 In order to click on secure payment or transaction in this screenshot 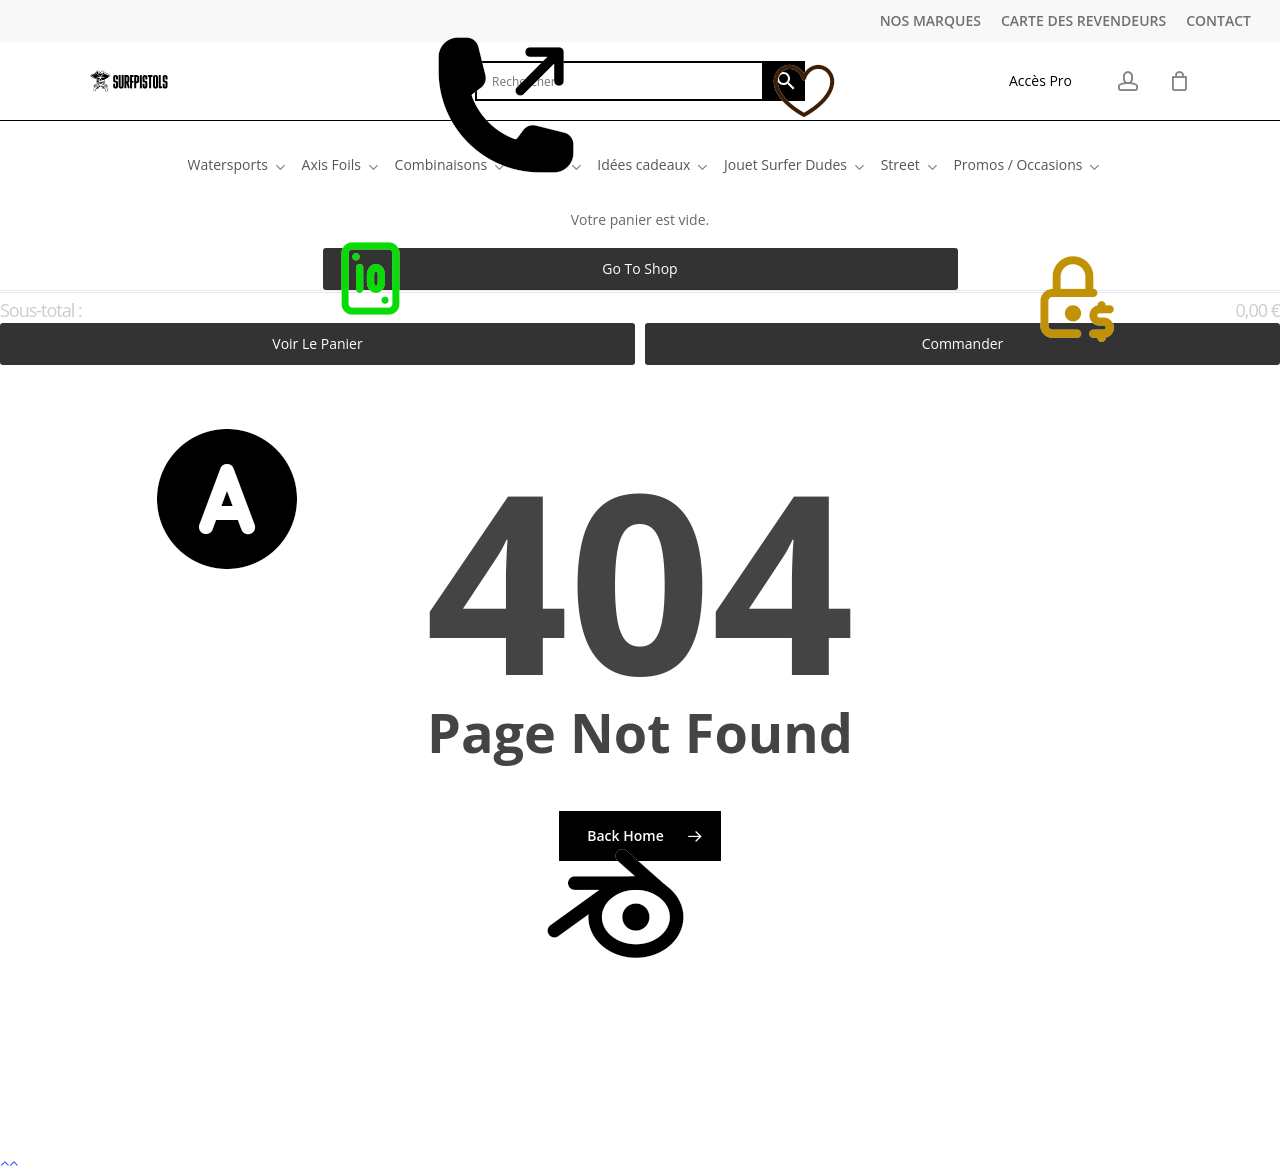, I will do `click(1073, 297)`.